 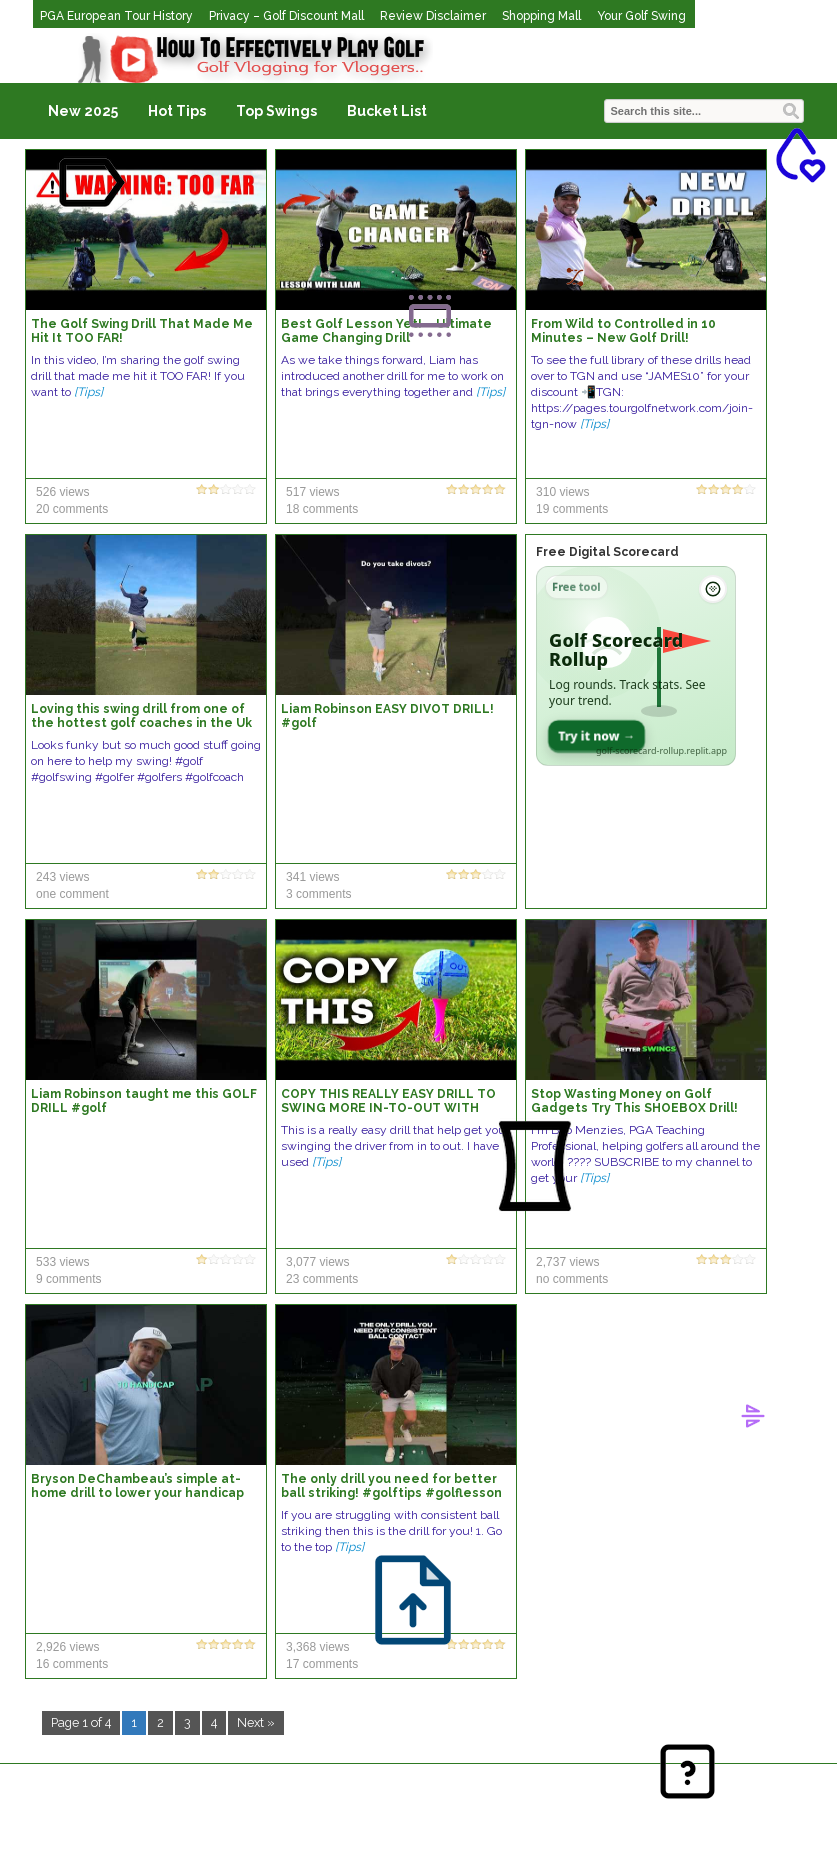 I want to click on switch to vertical panorama mode, so click(x=535, y=1166).